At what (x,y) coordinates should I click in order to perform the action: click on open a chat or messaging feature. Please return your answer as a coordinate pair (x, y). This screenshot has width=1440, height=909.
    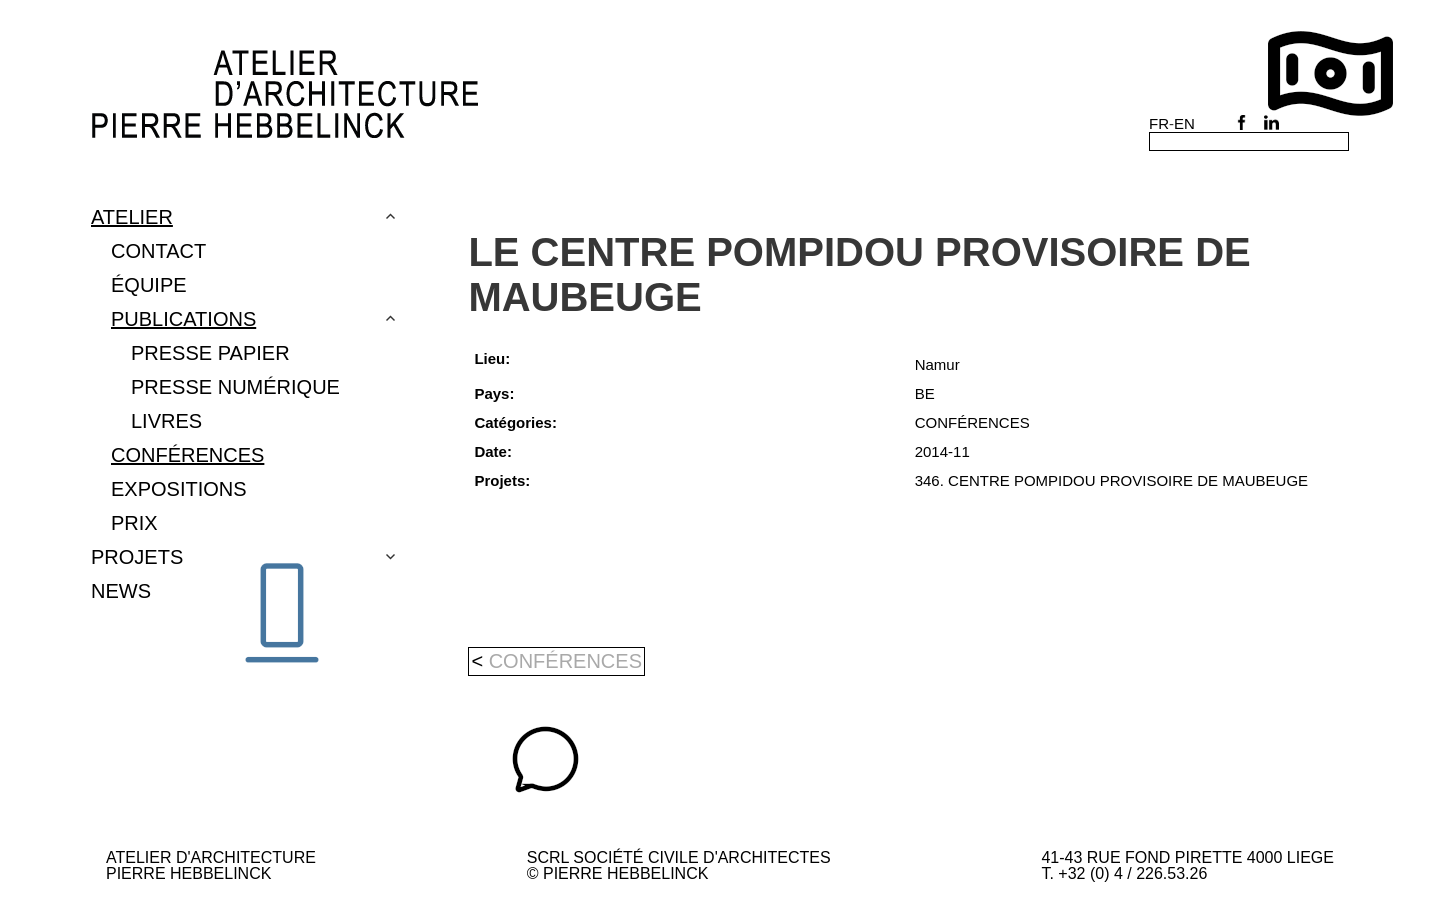
    Looking at the image, I should click on (545, 759).